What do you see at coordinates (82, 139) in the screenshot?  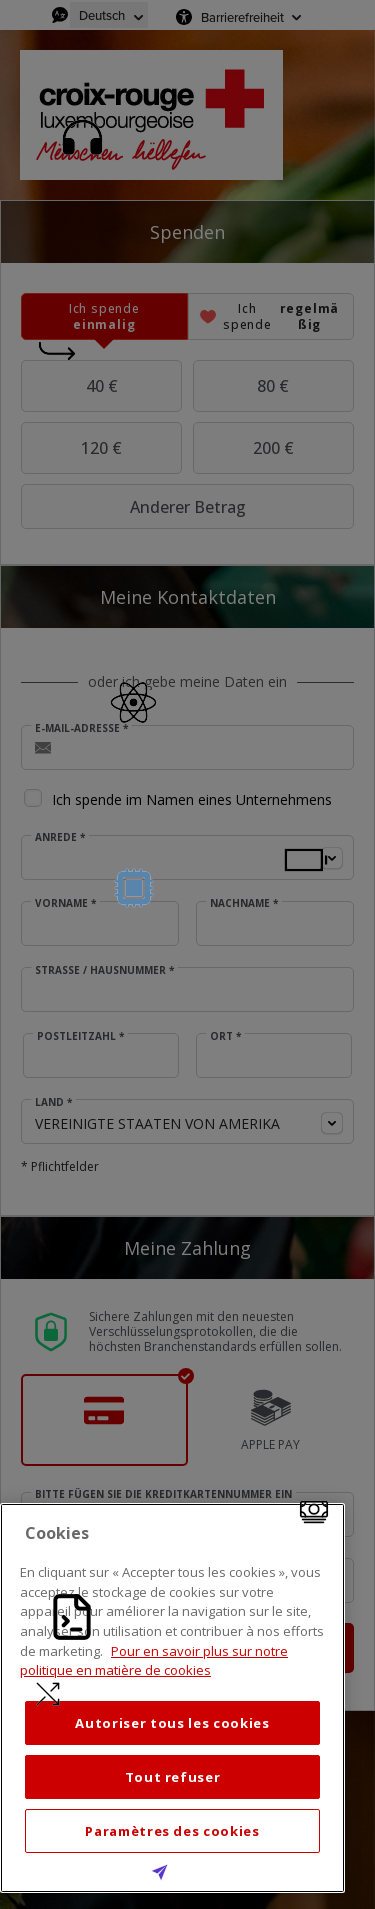 I see `access audio or music player` at bounding box center [82, 139].